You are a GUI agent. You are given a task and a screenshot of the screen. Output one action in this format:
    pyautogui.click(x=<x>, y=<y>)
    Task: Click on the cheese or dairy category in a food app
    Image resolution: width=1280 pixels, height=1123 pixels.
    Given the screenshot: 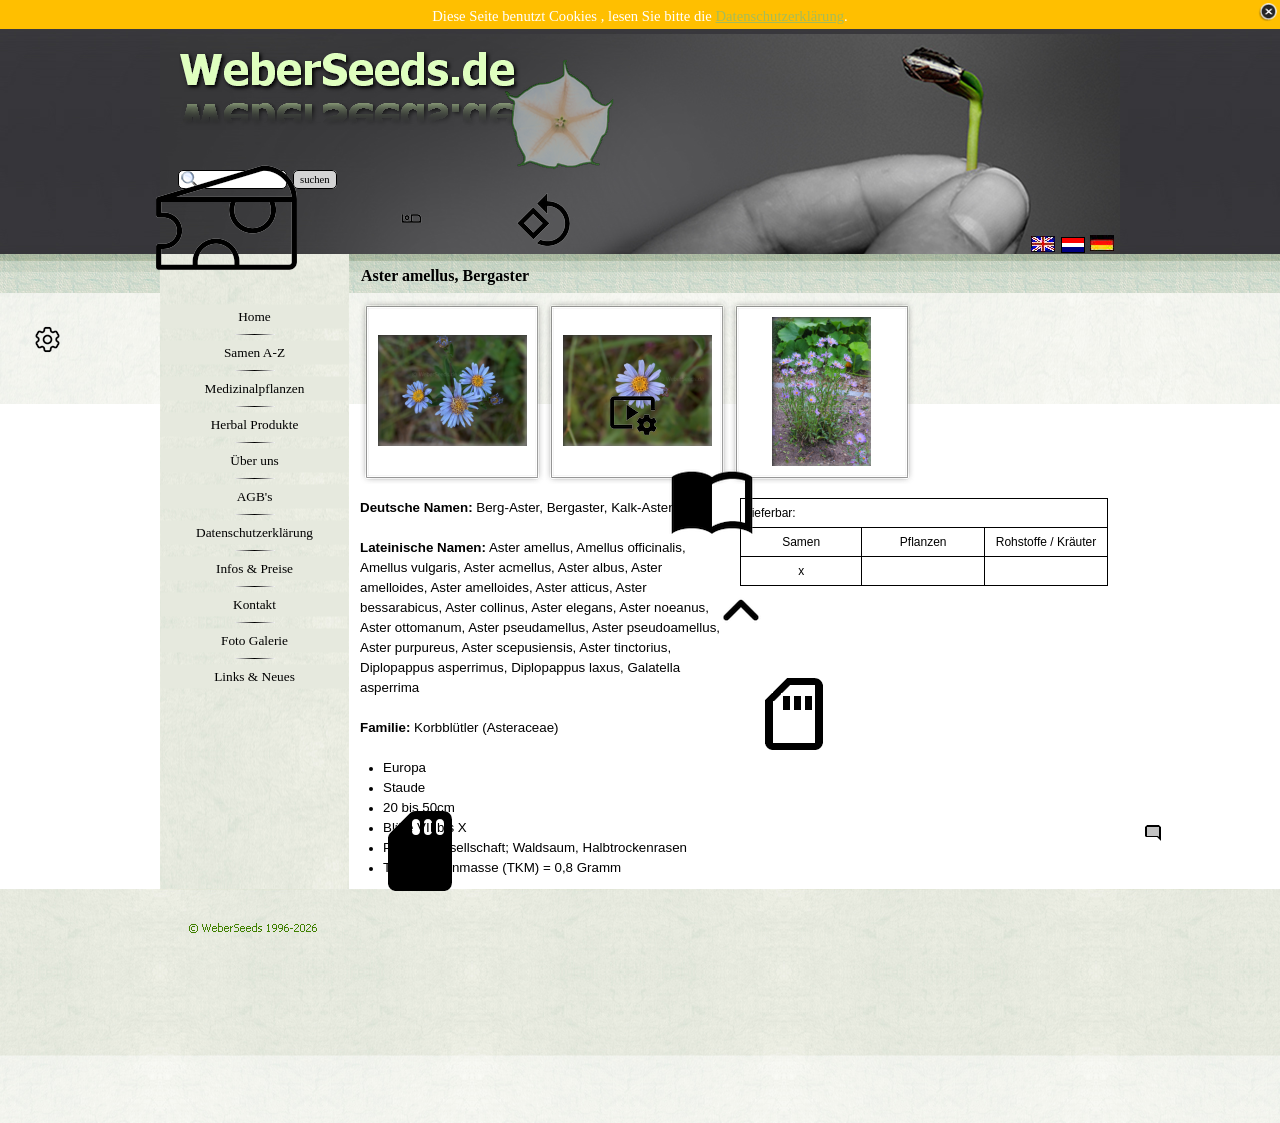 What is the action you would take?
    pyautogui.click(x=226, y=225)
    